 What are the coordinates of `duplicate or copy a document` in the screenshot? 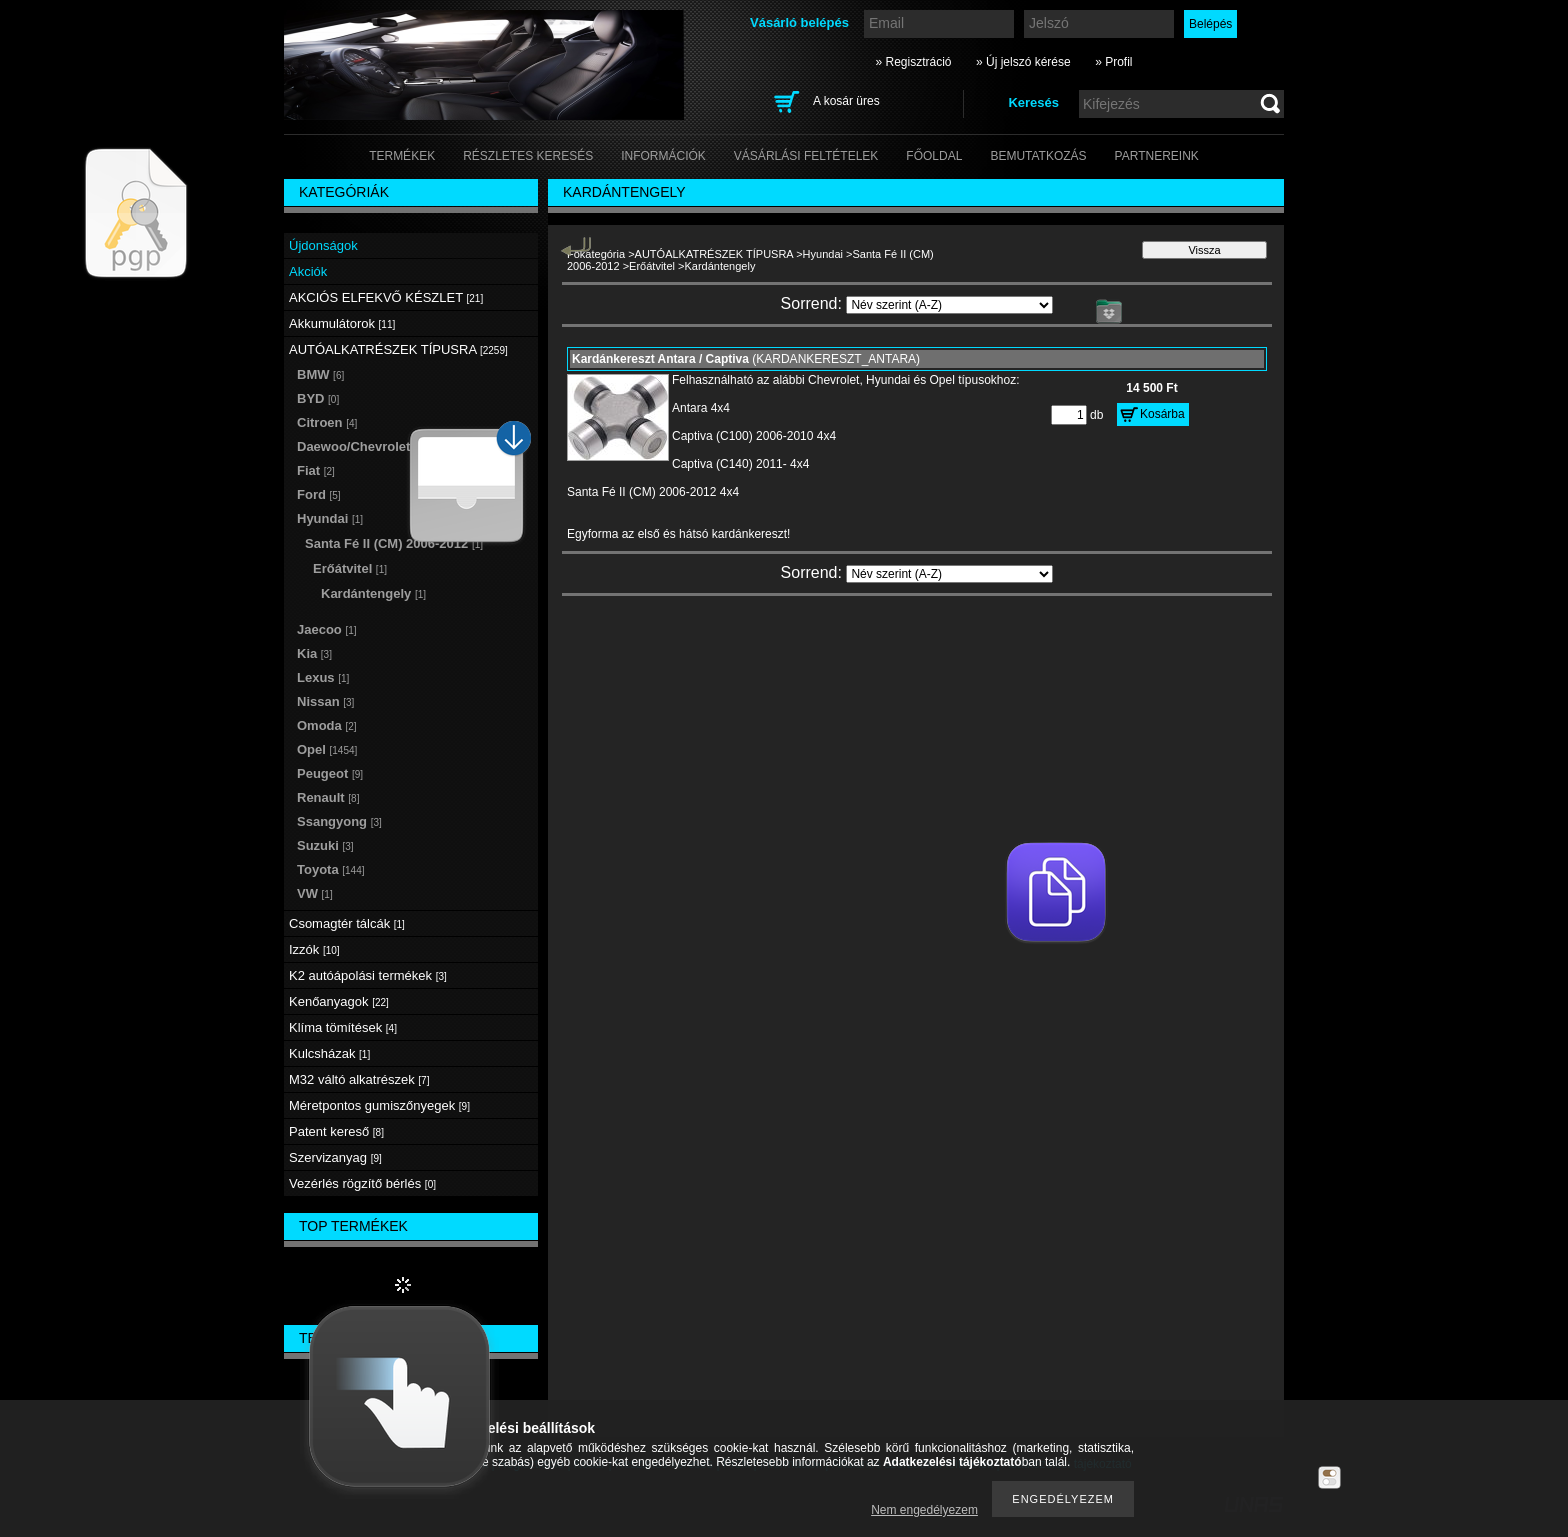 It's located at (1056, 892).